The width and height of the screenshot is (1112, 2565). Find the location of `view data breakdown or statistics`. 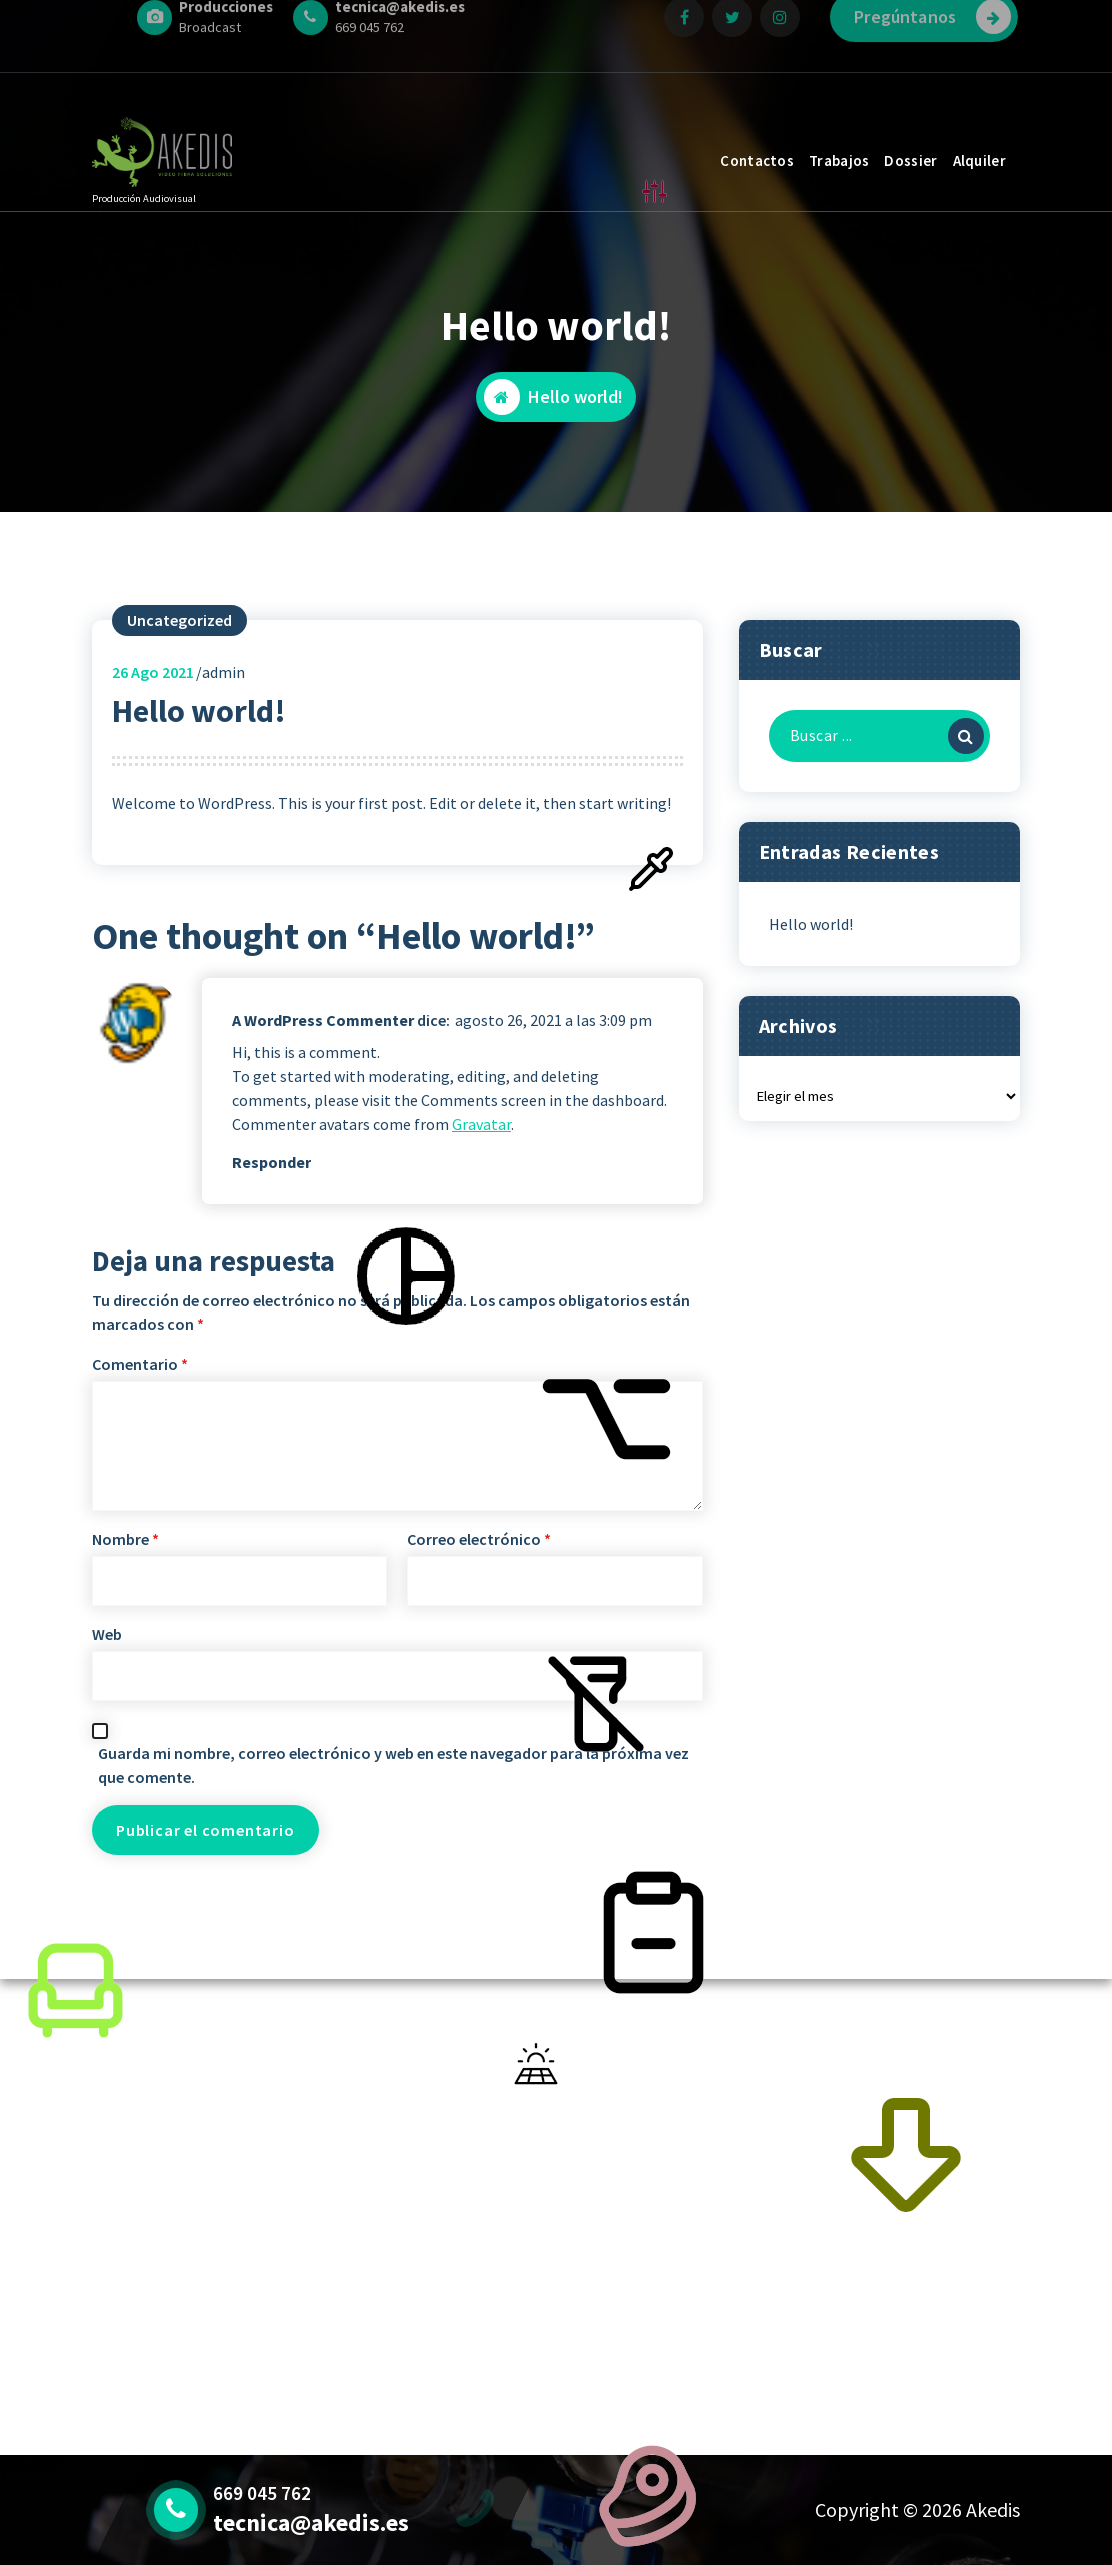

view data breakdown or statistics is located at coordinates (406, 1276).